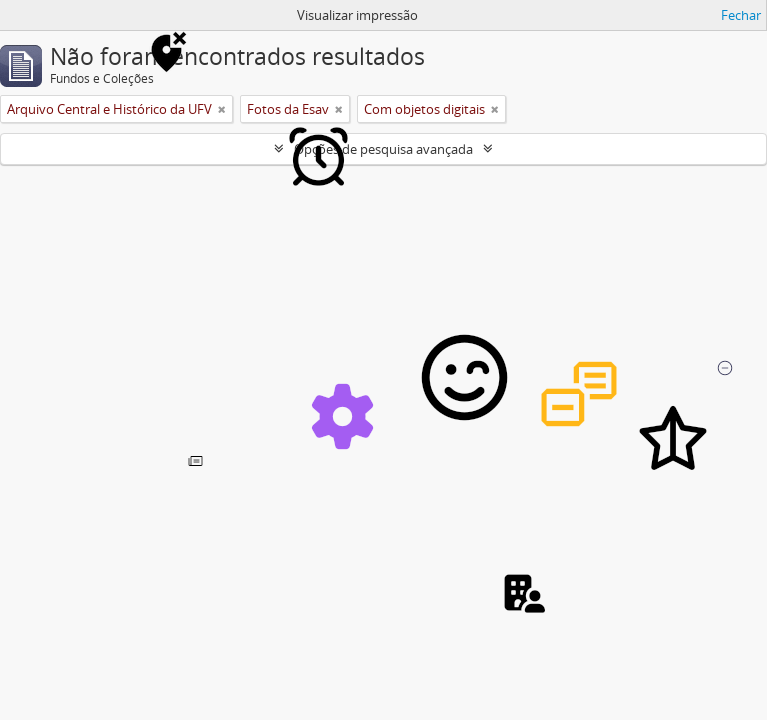 Image resolution: width=767 pixels, height=720 pixels. I want to click on access settings or preferences, so click(342, 416).